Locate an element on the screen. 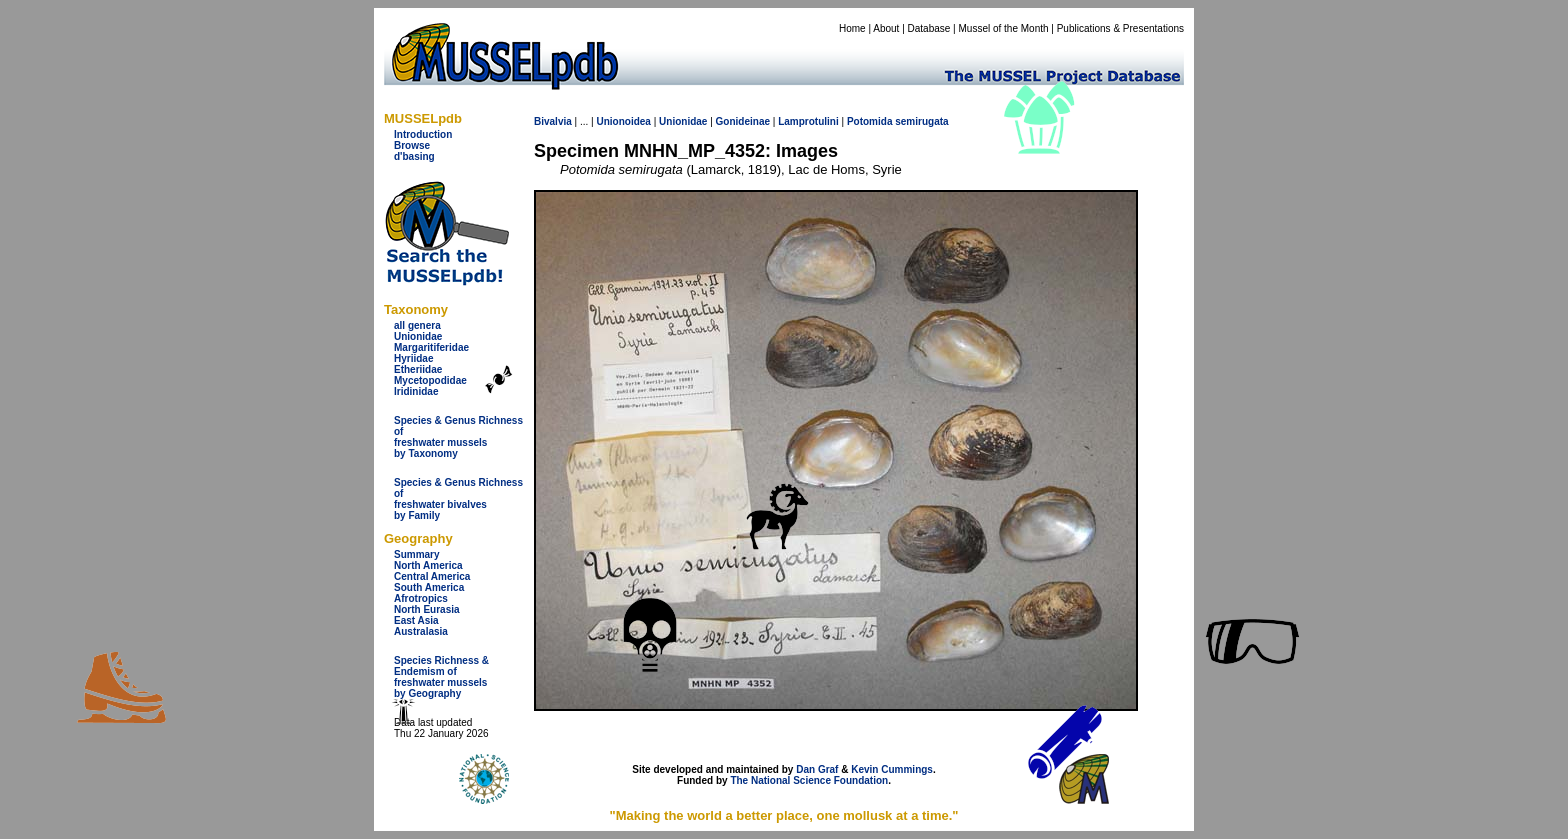  collect a candy or sweet reward in-game is located at coordinates (498, 379).